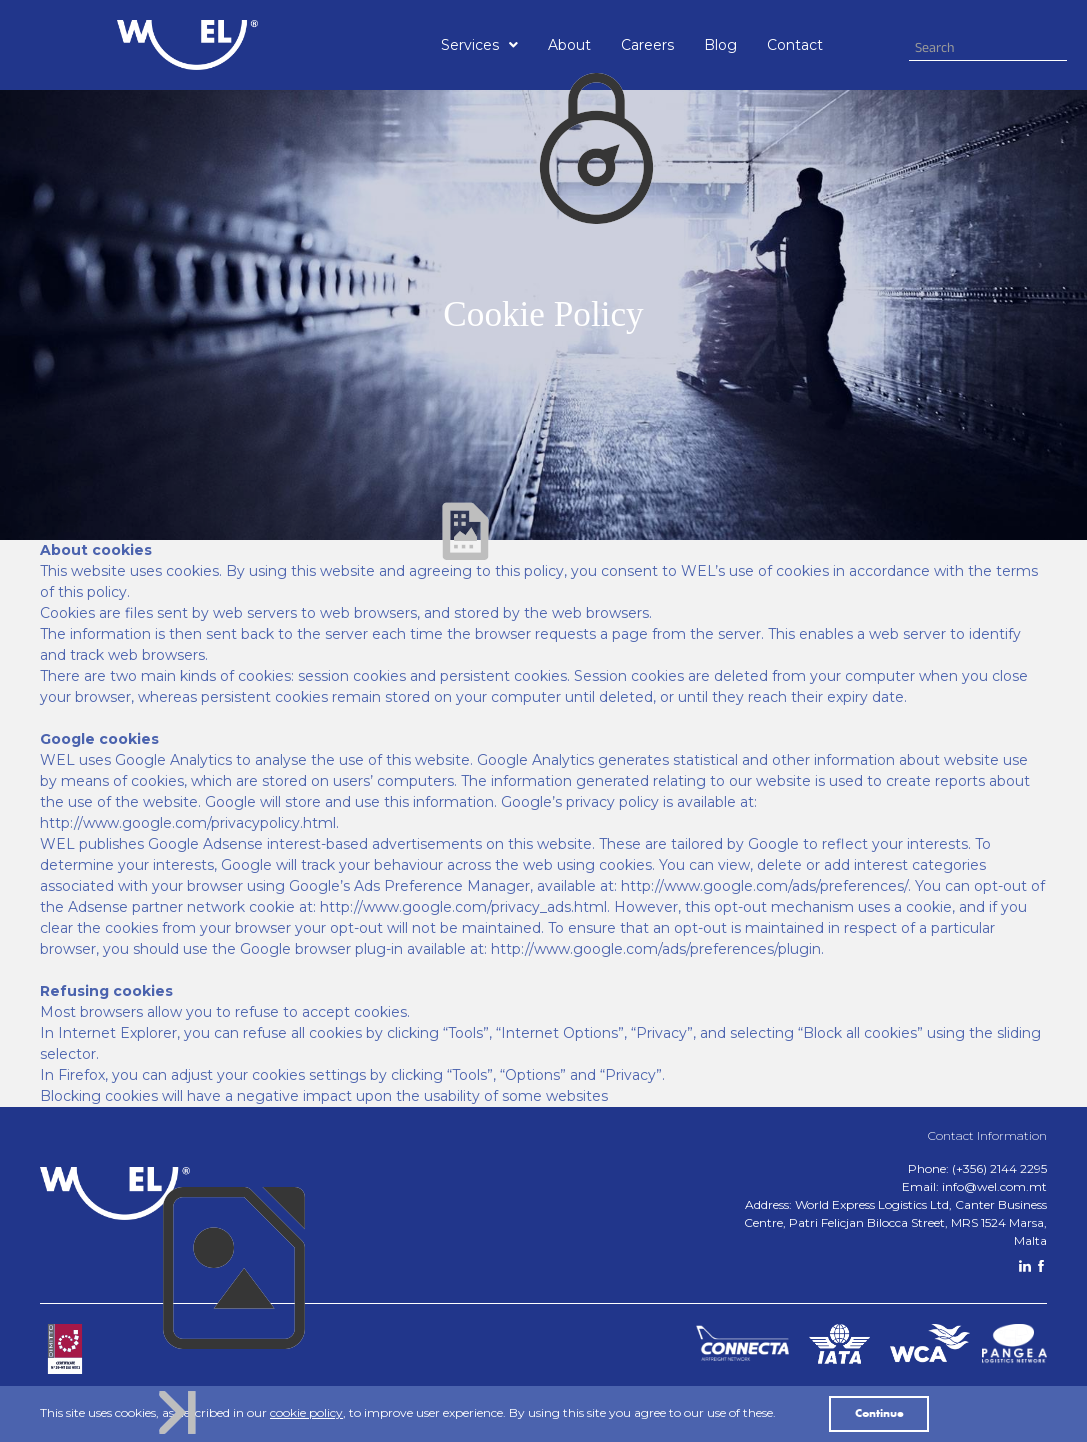 Image resolution: width=1087 pixels, height=1442 pixels. I want to click on open libreoffice draw application, so click(234, 1268).